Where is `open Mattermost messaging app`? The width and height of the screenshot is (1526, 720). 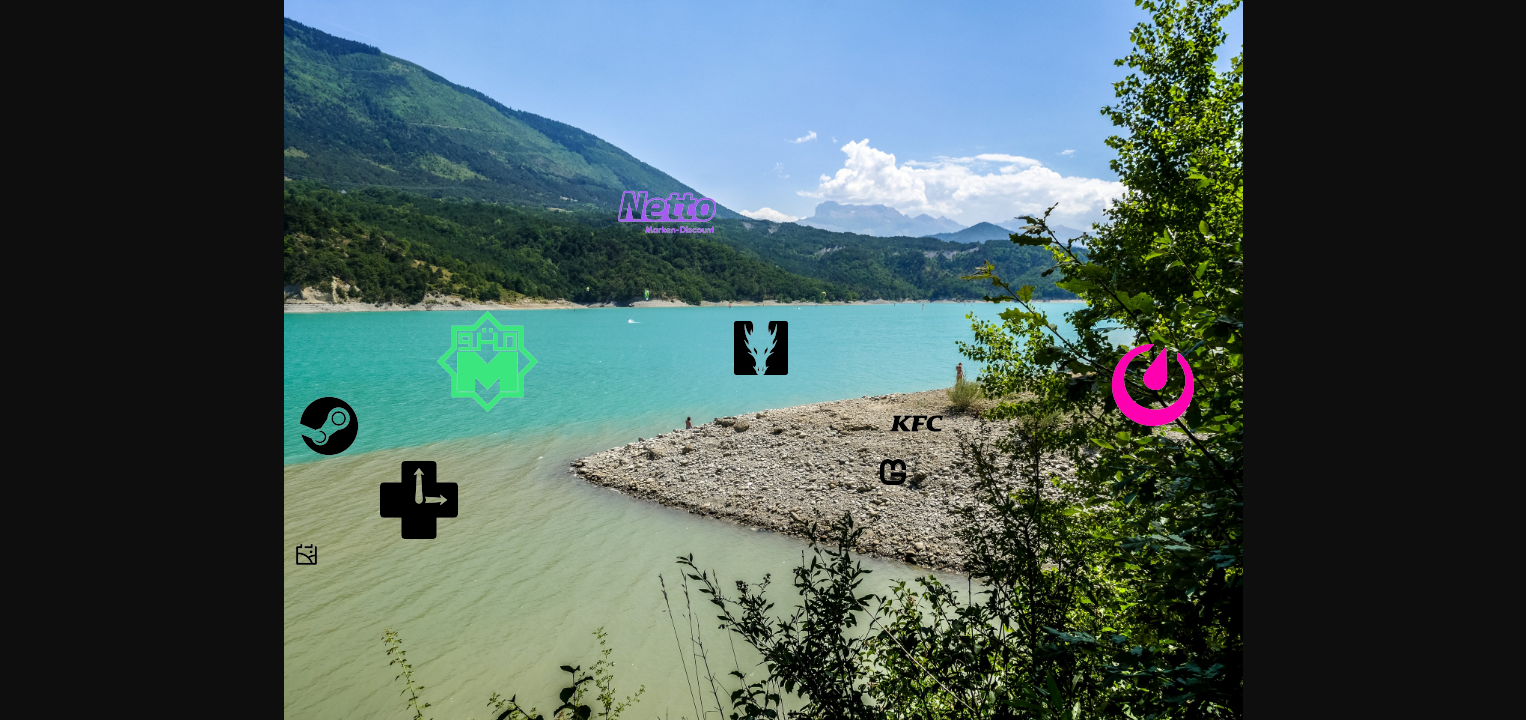 open Mattermost messaging app is located at coordinates (1153, 385).